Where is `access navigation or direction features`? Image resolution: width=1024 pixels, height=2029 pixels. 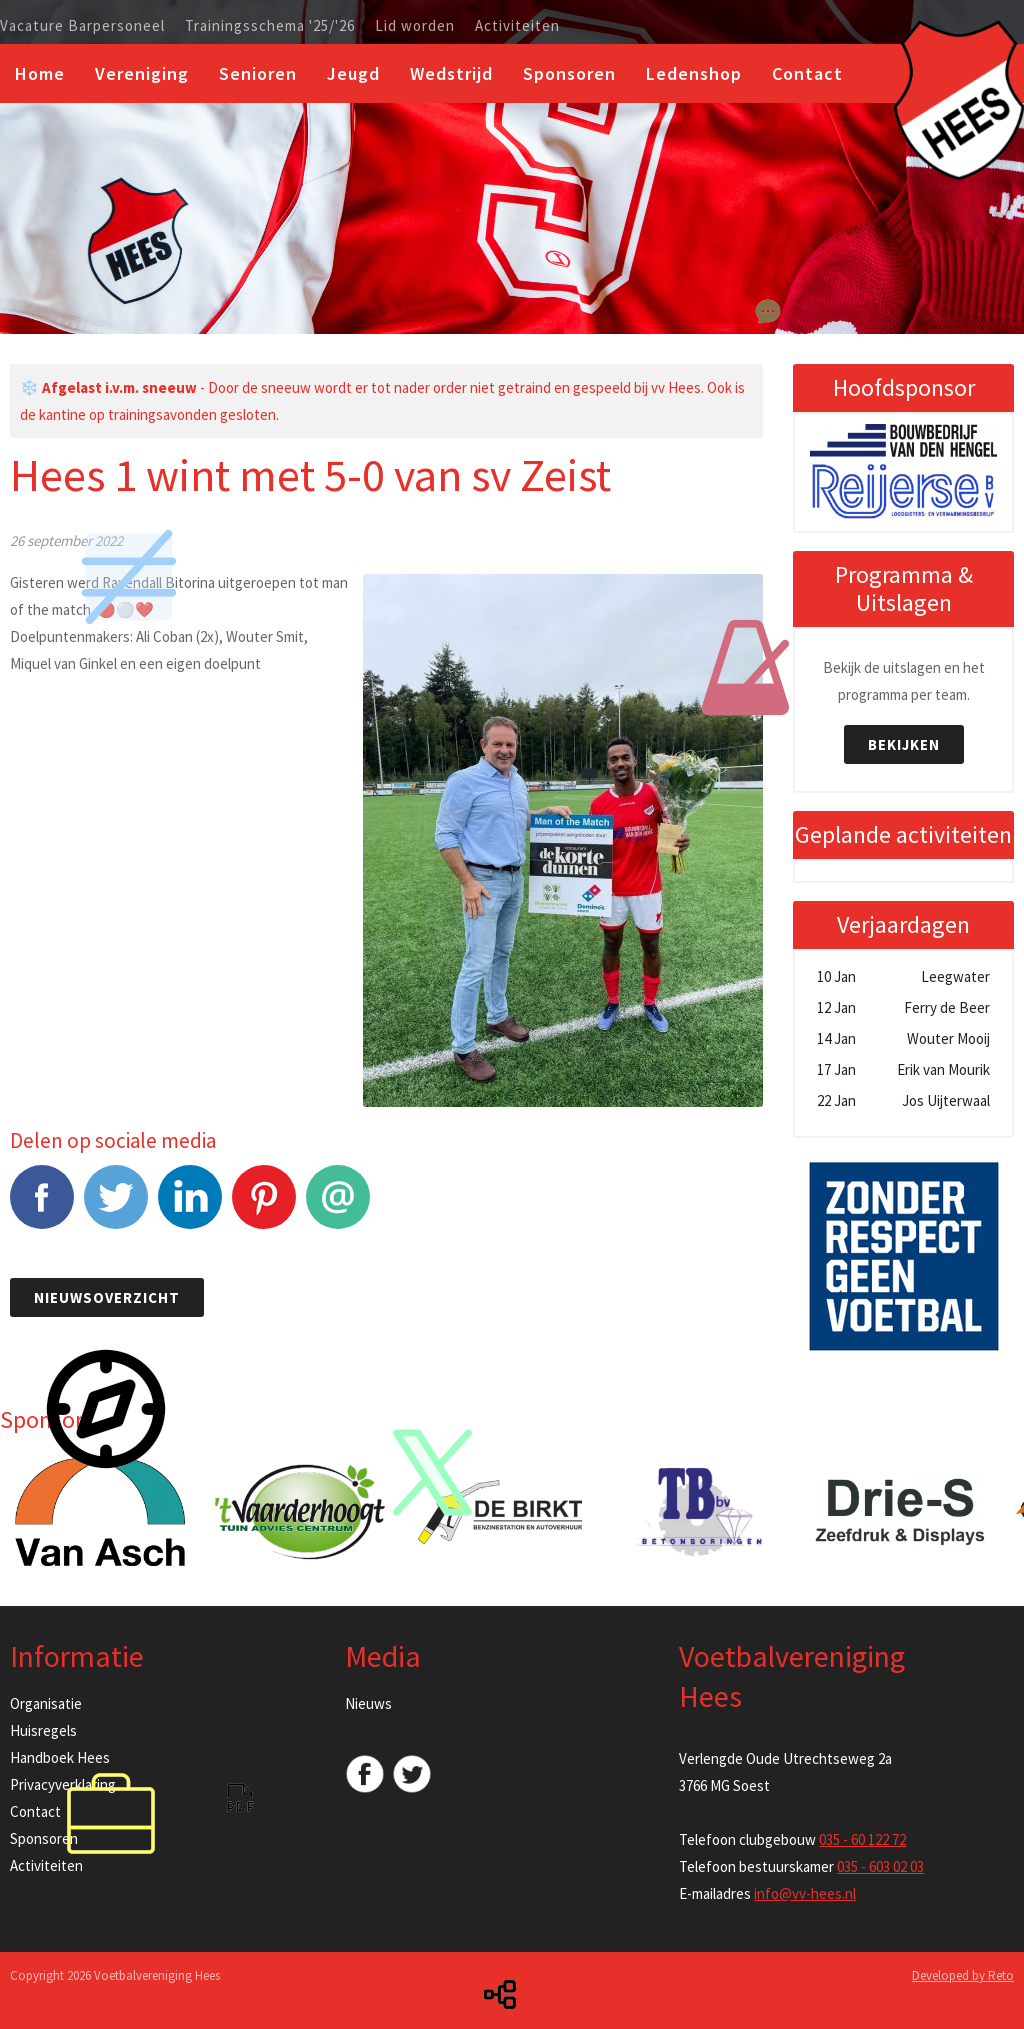
access navigation or direction features is located at coordinates (106, 1409).